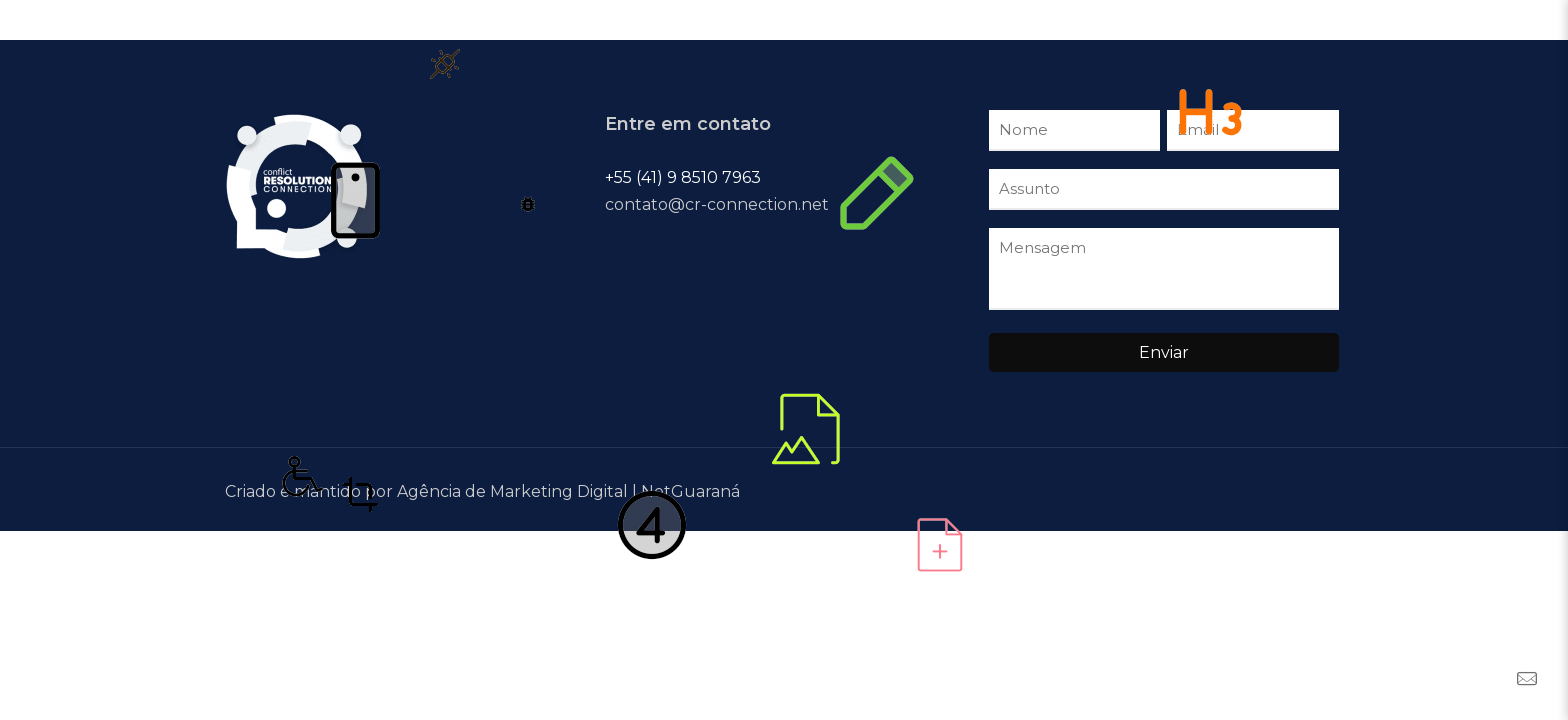 Image resolution: width=1568 pixels, height=720 pixels. Describe the element at coordinates (940, 545) in the screenshot. I see `create a new file` at that location.